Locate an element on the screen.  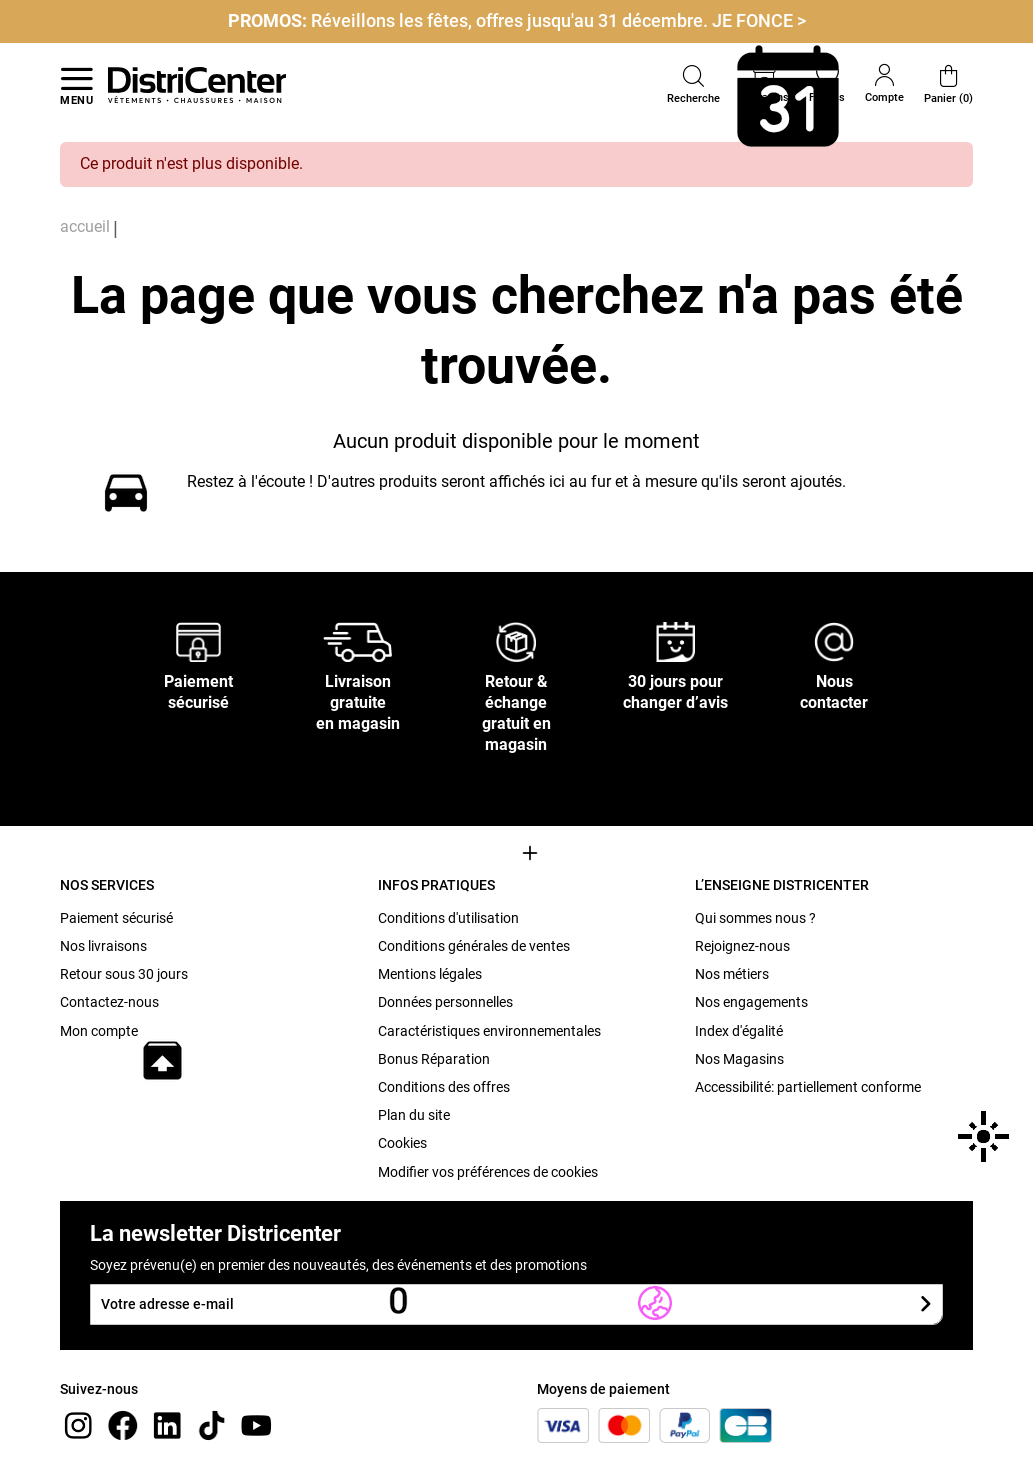
add a new item is located at coordinates (530, 853).